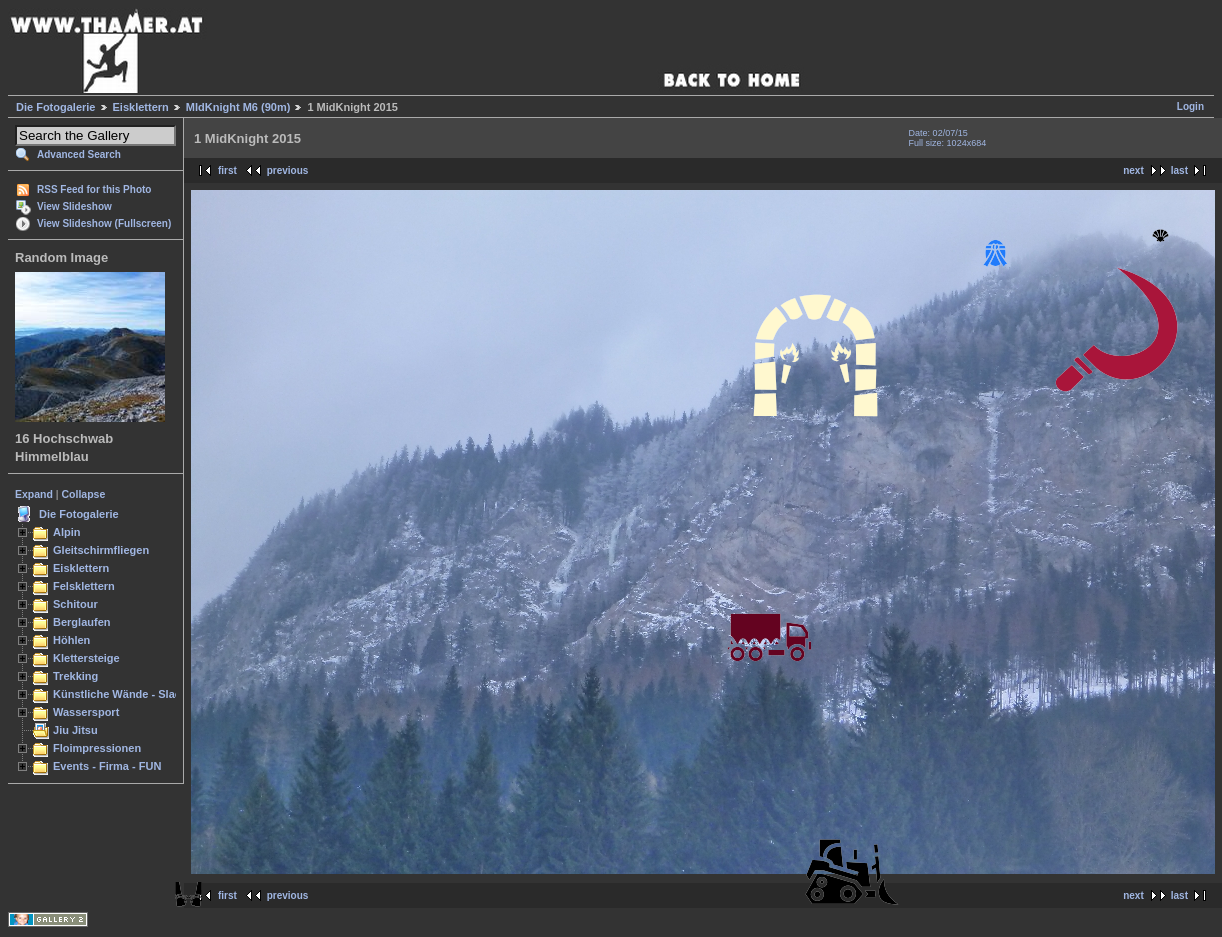 The width and height of the screenshot is (1222, 937). What do you see at coordinates (188, 895) in the screenshot?
I see `indicates a restricted or locked account status` at bounding box center [188, 895].